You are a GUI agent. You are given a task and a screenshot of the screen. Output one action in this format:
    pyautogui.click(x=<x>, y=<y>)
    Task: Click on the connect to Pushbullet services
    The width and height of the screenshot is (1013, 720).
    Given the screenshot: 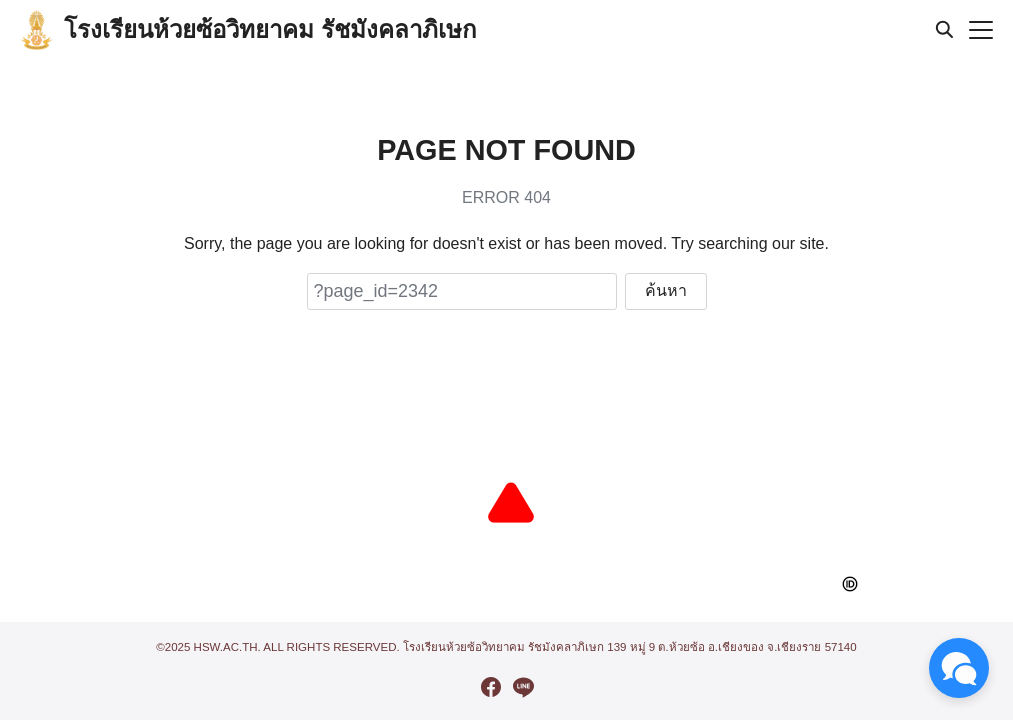 What is the action you would take?
    pyautogui.click(x=850, y=584)
    